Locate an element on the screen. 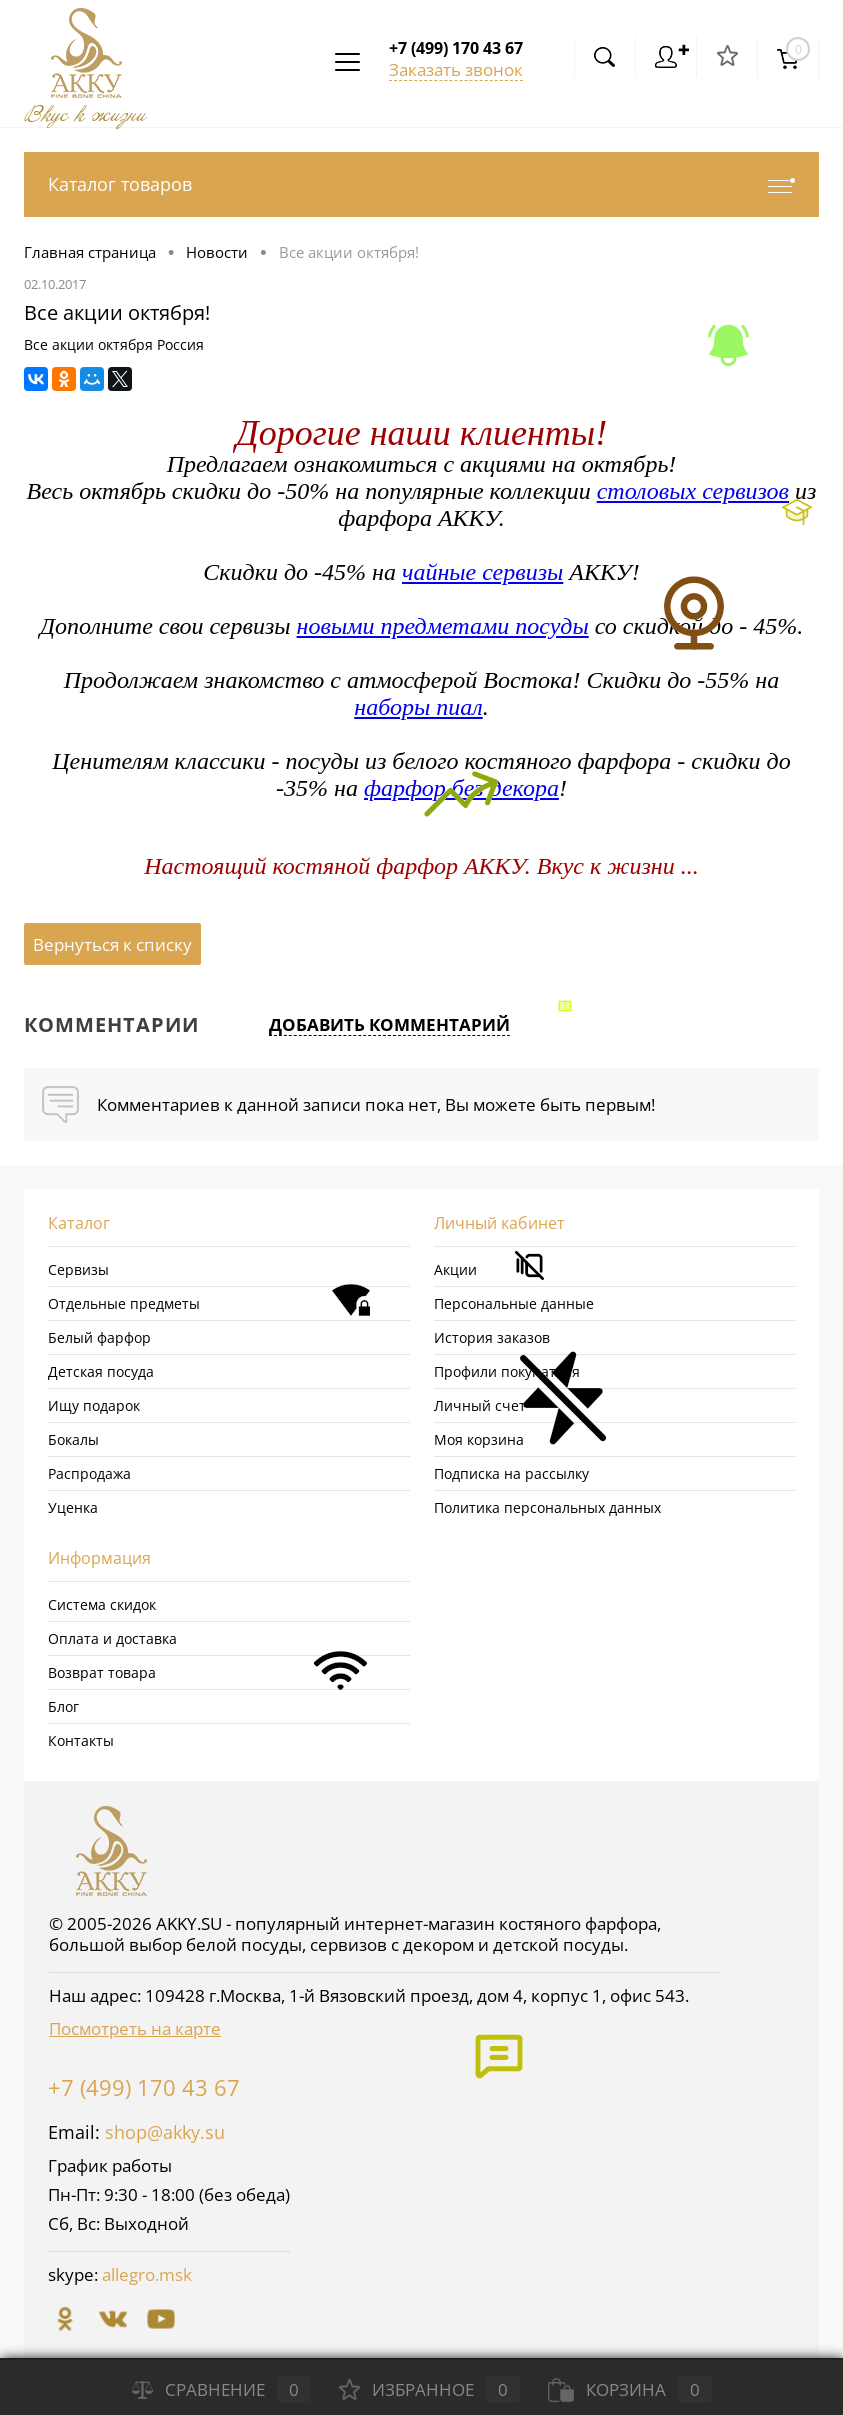  flash or lightning feature disabled is located at coordinates (563, 1398).